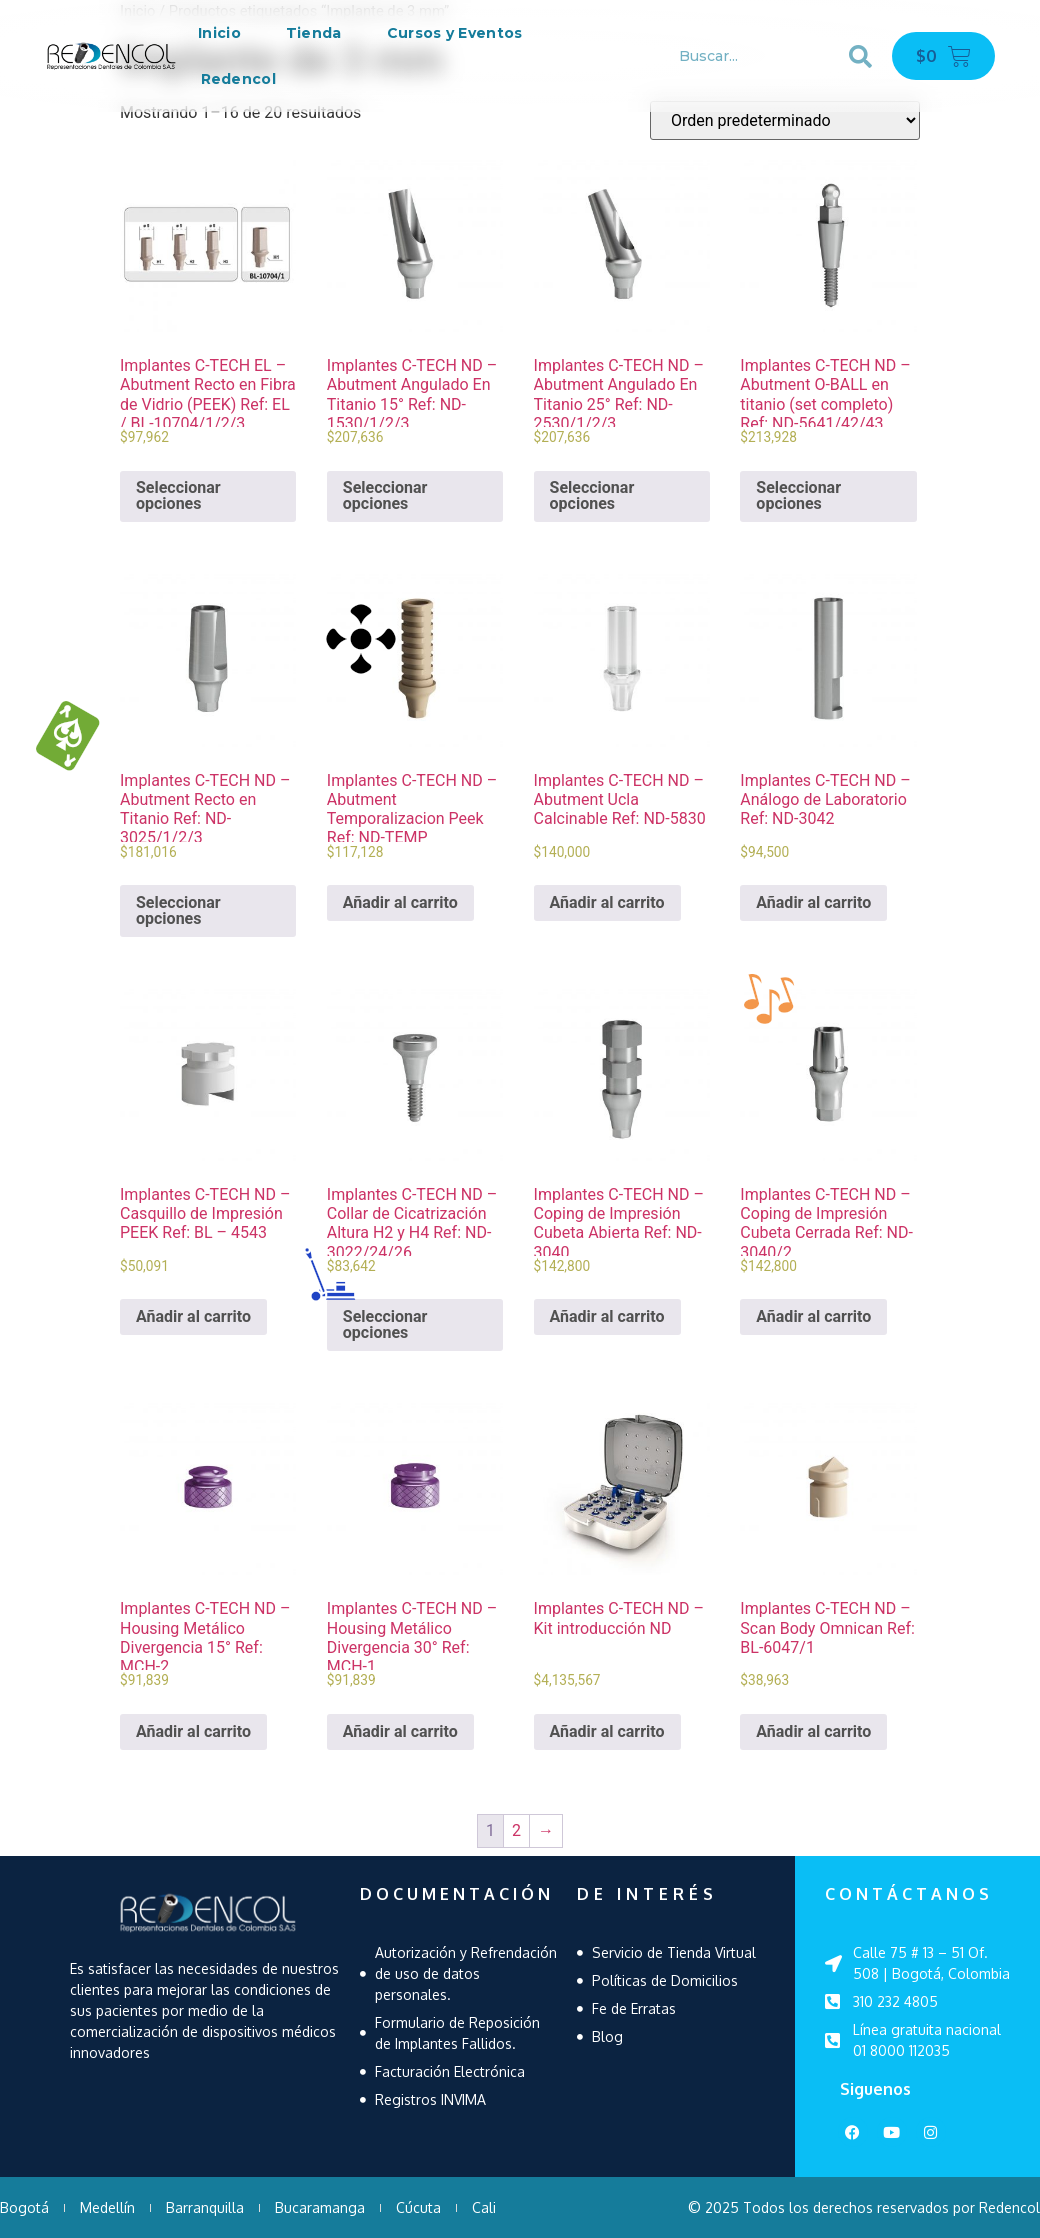 Image resolution: width=1040 pixels, height=2238 pixels. Describe the element at coordinates (361, 639) in the screenshot. I see `indicates luck or bonus reward in gameplay` at that location.